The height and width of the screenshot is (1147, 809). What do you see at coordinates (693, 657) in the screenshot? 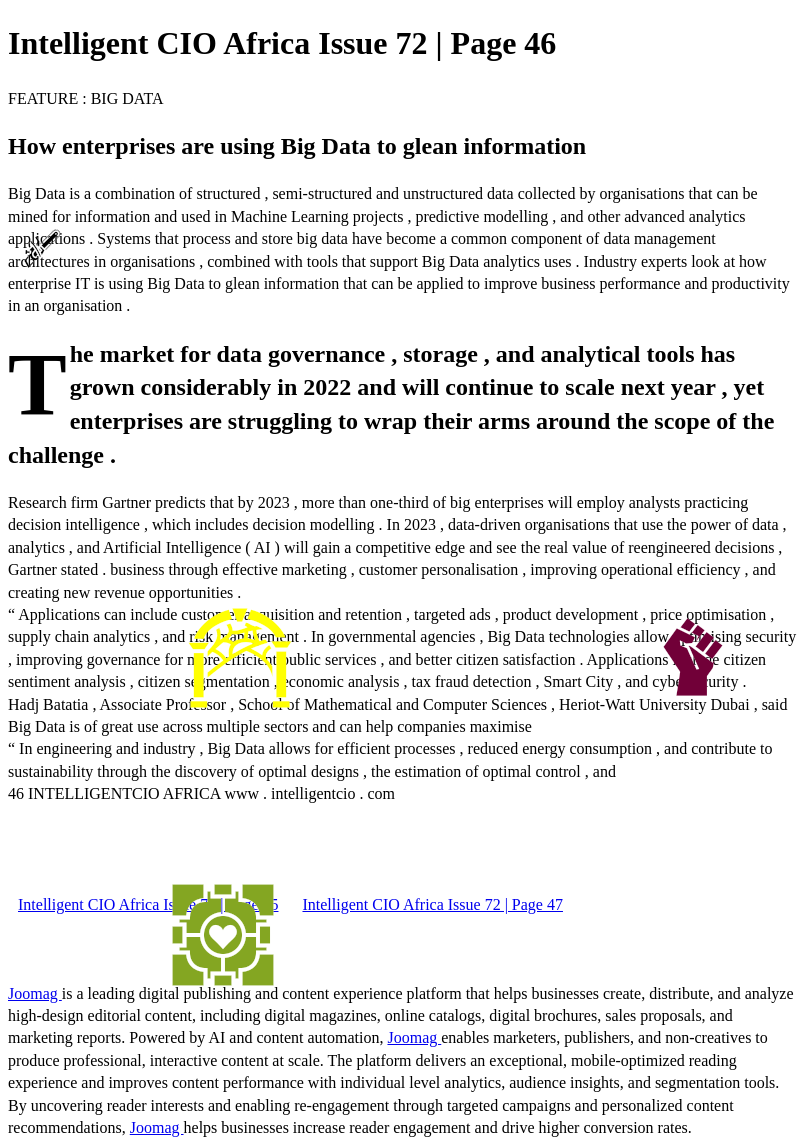
I see `indicates strength or power action in a game` at bounding box center [693, 657].